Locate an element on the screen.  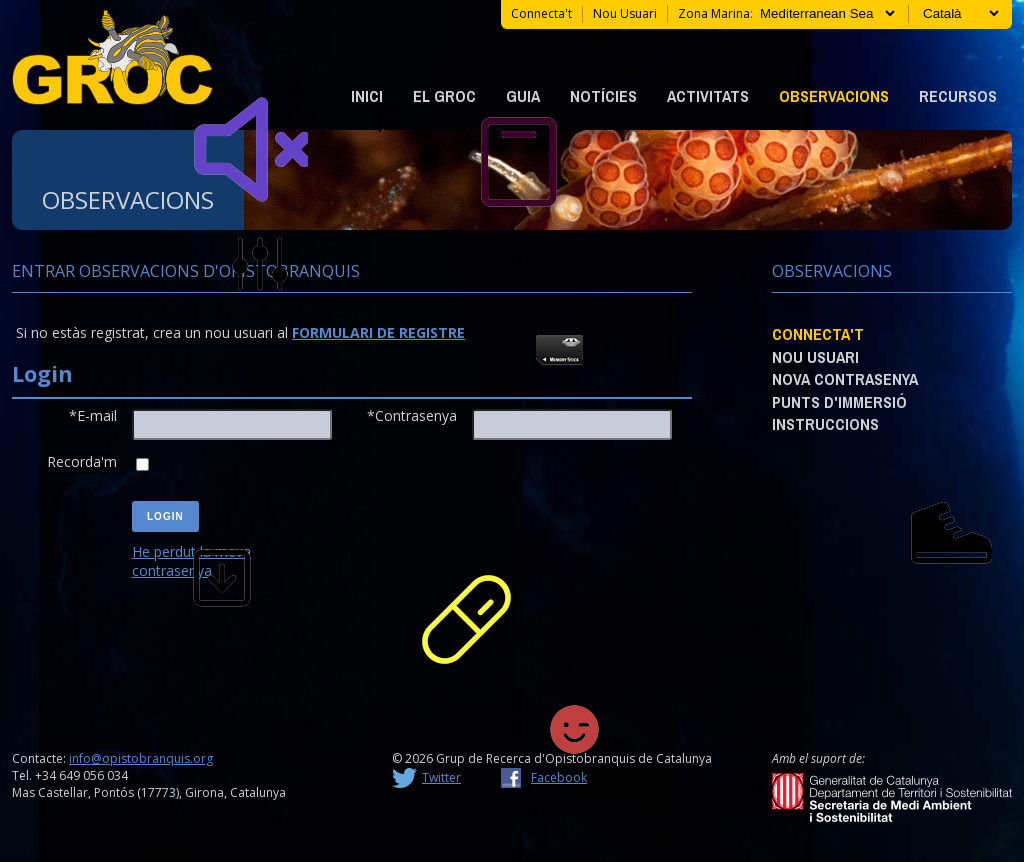
insert a winking emoji into your message is located at coordinates (574, 729).